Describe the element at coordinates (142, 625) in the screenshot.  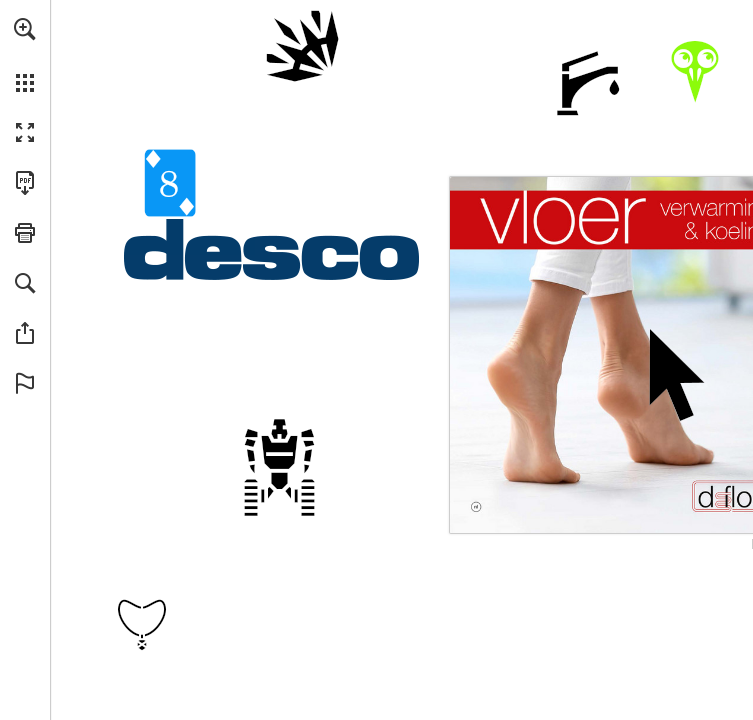
I see `equip or view jewelry item` at that location.